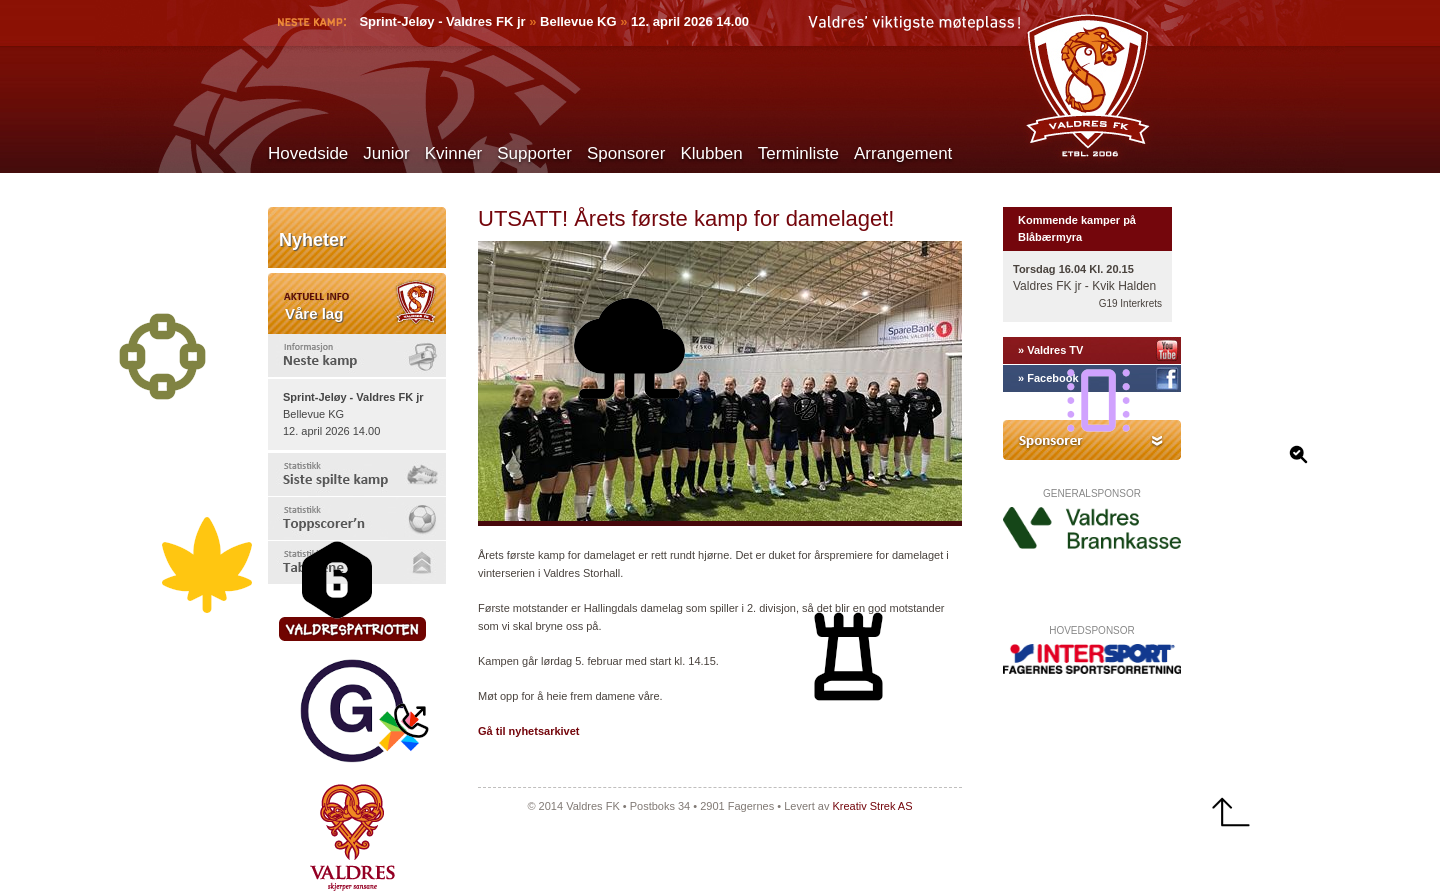 This screenshot has width=1440, height=891. I want to click on access cloud computing services, so click(629, 348).